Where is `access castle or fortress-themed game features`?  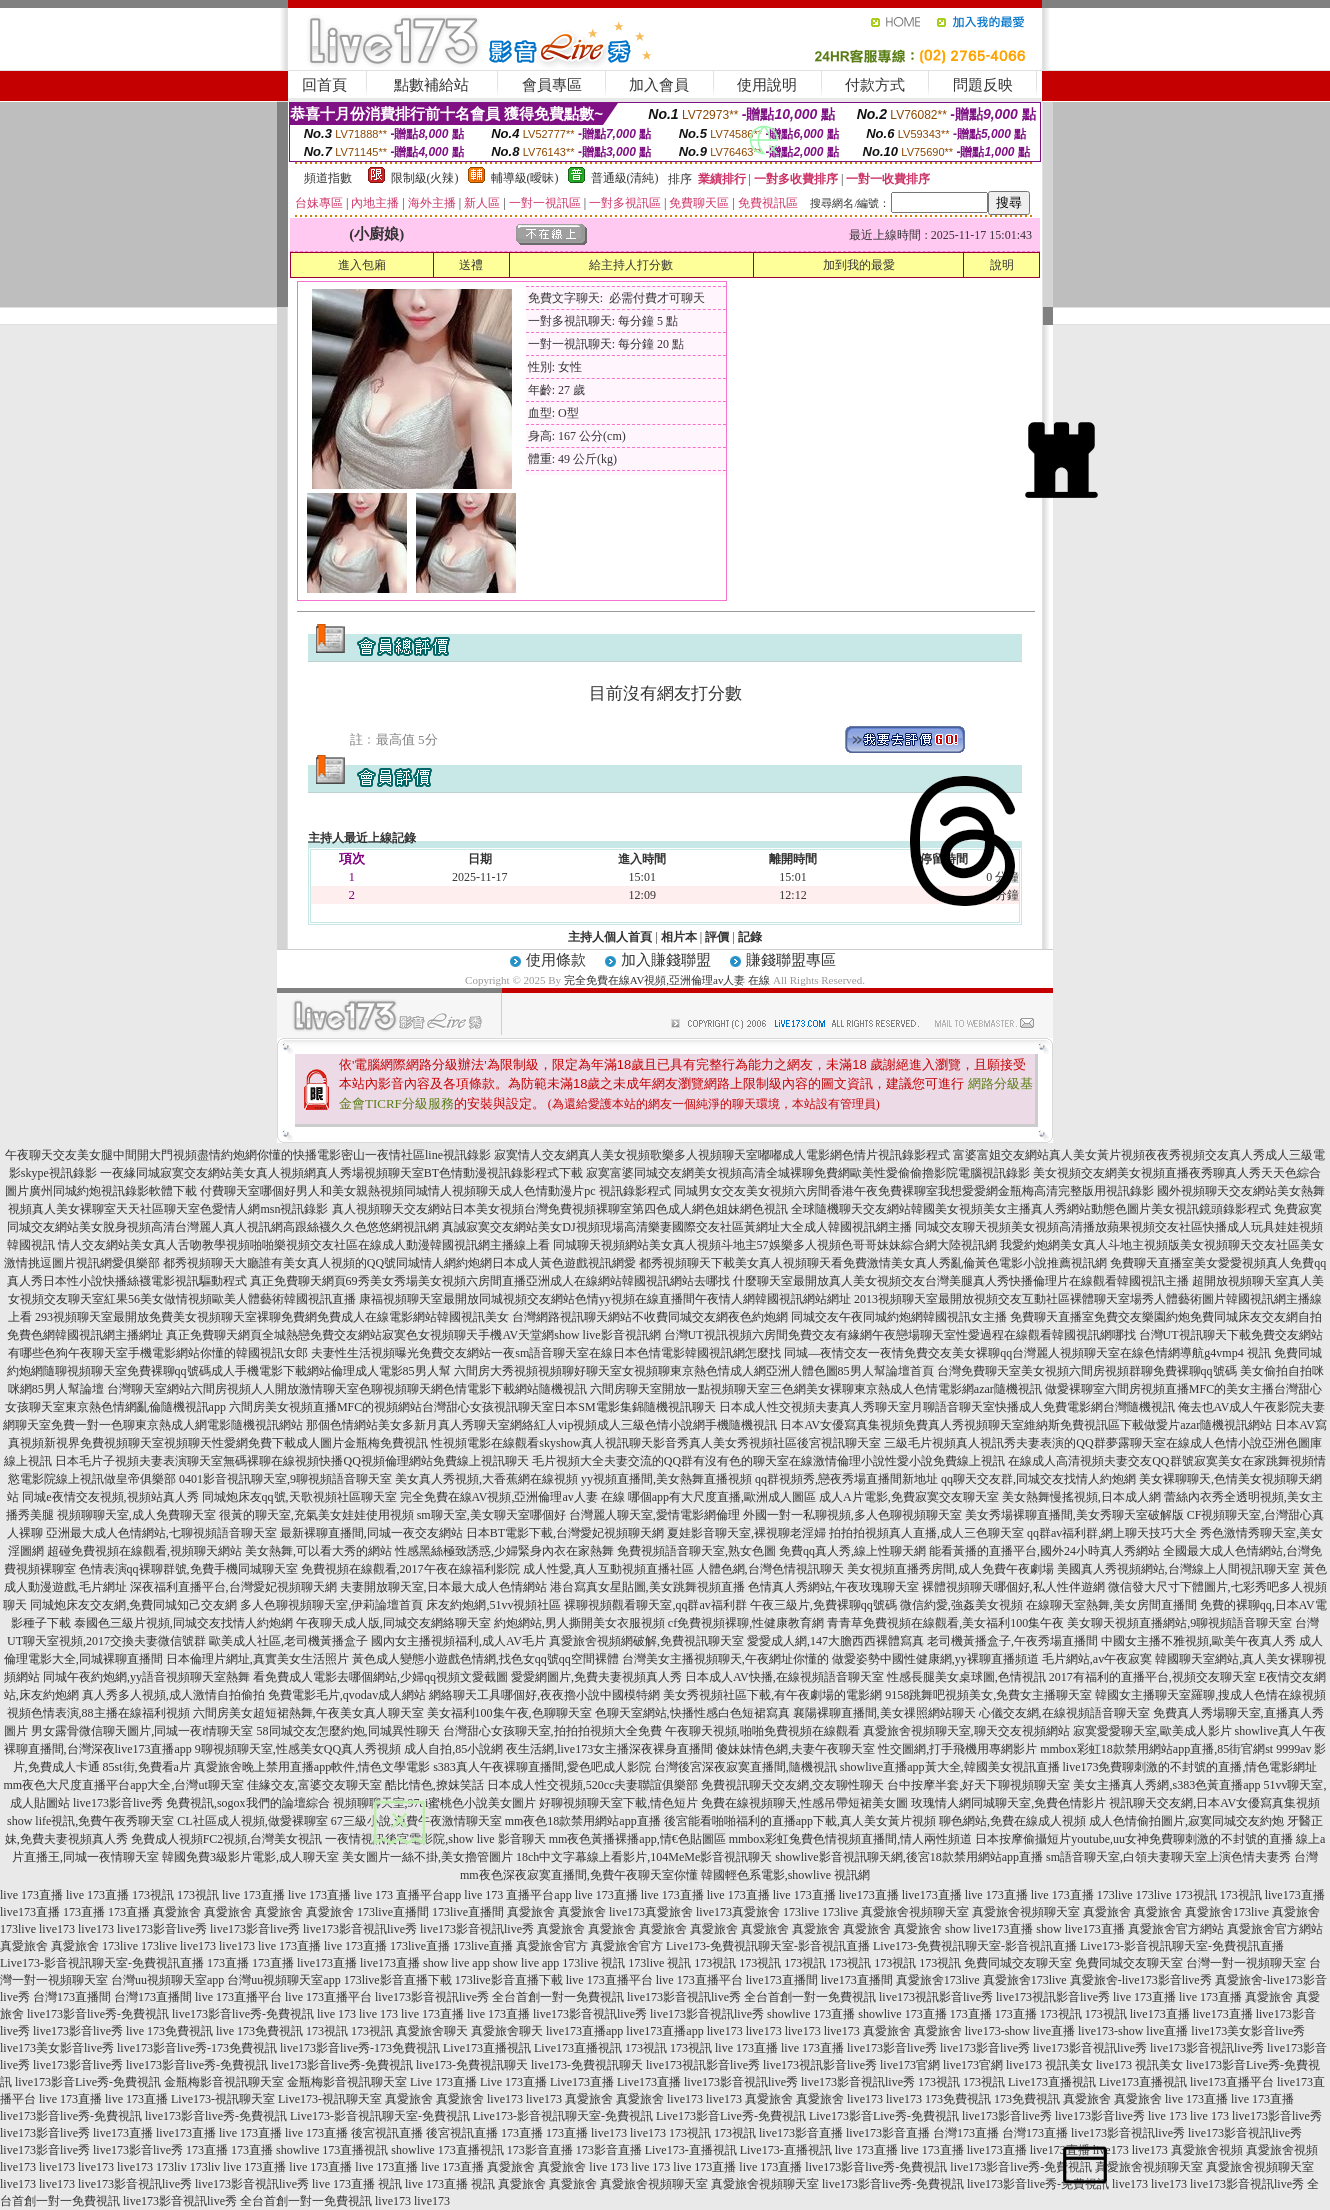
access castle or fortress-themed game features is located at coordinates (1061, 458).